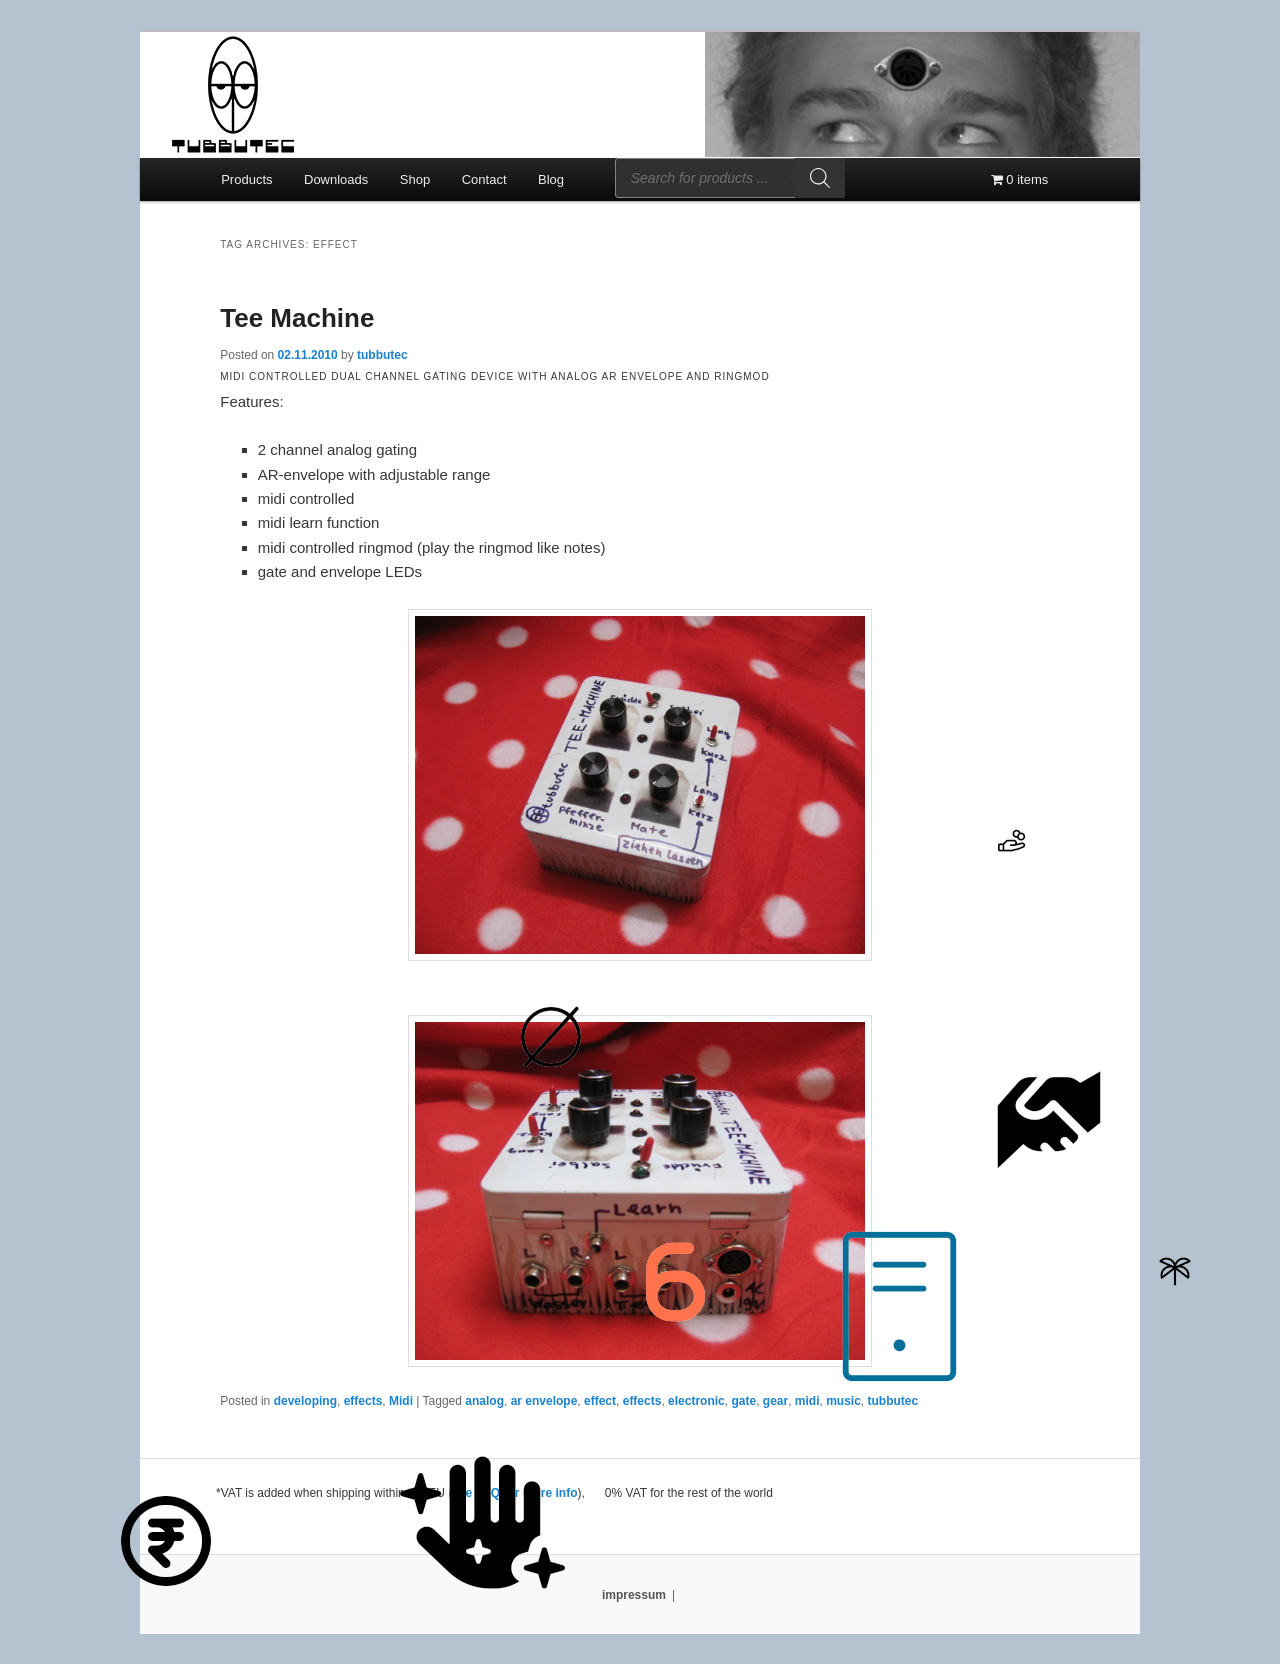 This screenshot has width=1280, height=1664. I want to click on indicates an empty or null state, so click(551, 1037).